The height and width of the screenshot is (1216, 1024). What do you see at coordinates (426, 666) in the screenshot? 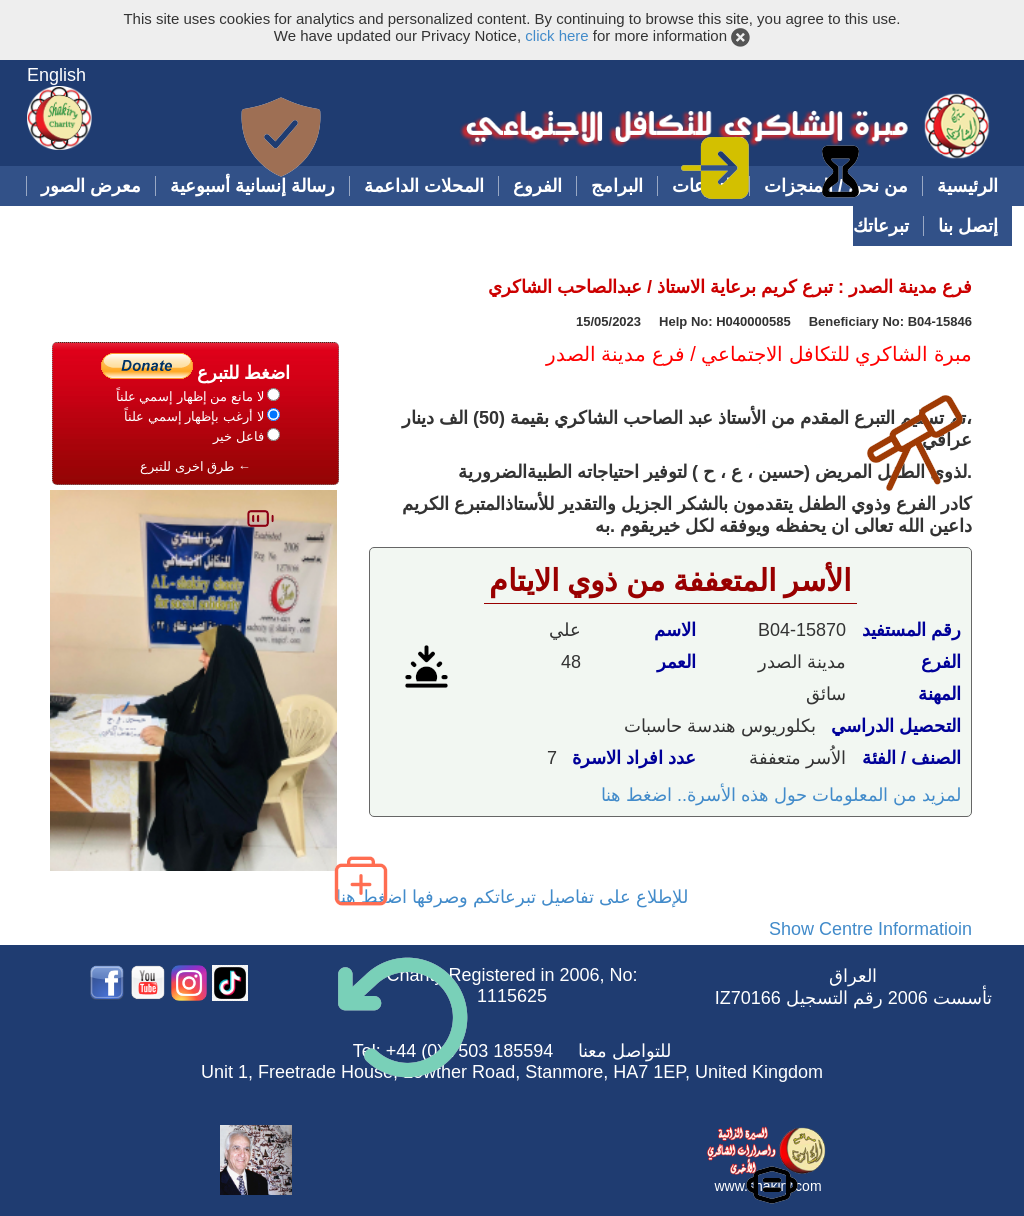
I see `indicates sunset or evening time` at bounding box center [426, 666].